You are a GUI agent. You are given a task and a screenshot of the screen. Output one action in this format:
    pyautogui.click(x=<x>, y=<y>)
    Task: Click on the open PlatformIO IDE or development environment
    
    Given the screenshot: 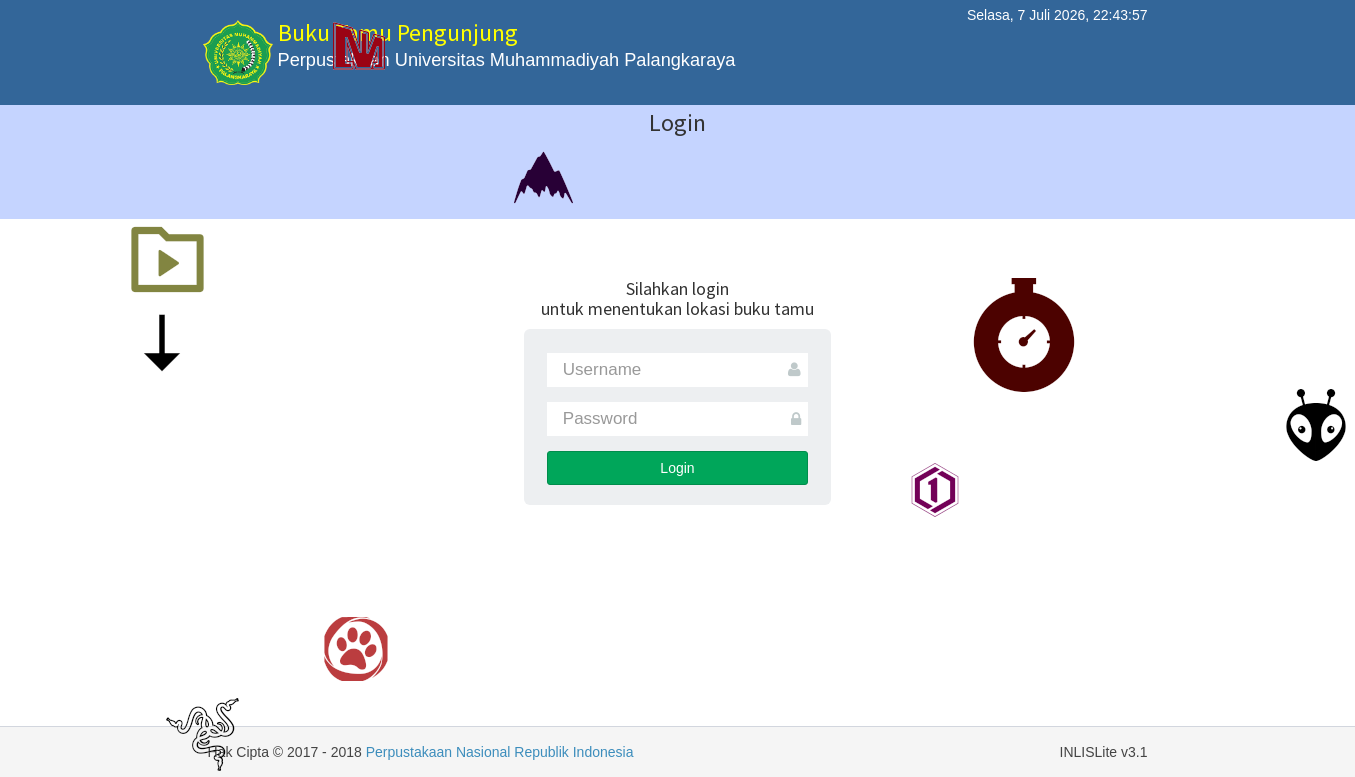 What is the action you would take?
    pyautogui.click(x=1316, y=425)
    